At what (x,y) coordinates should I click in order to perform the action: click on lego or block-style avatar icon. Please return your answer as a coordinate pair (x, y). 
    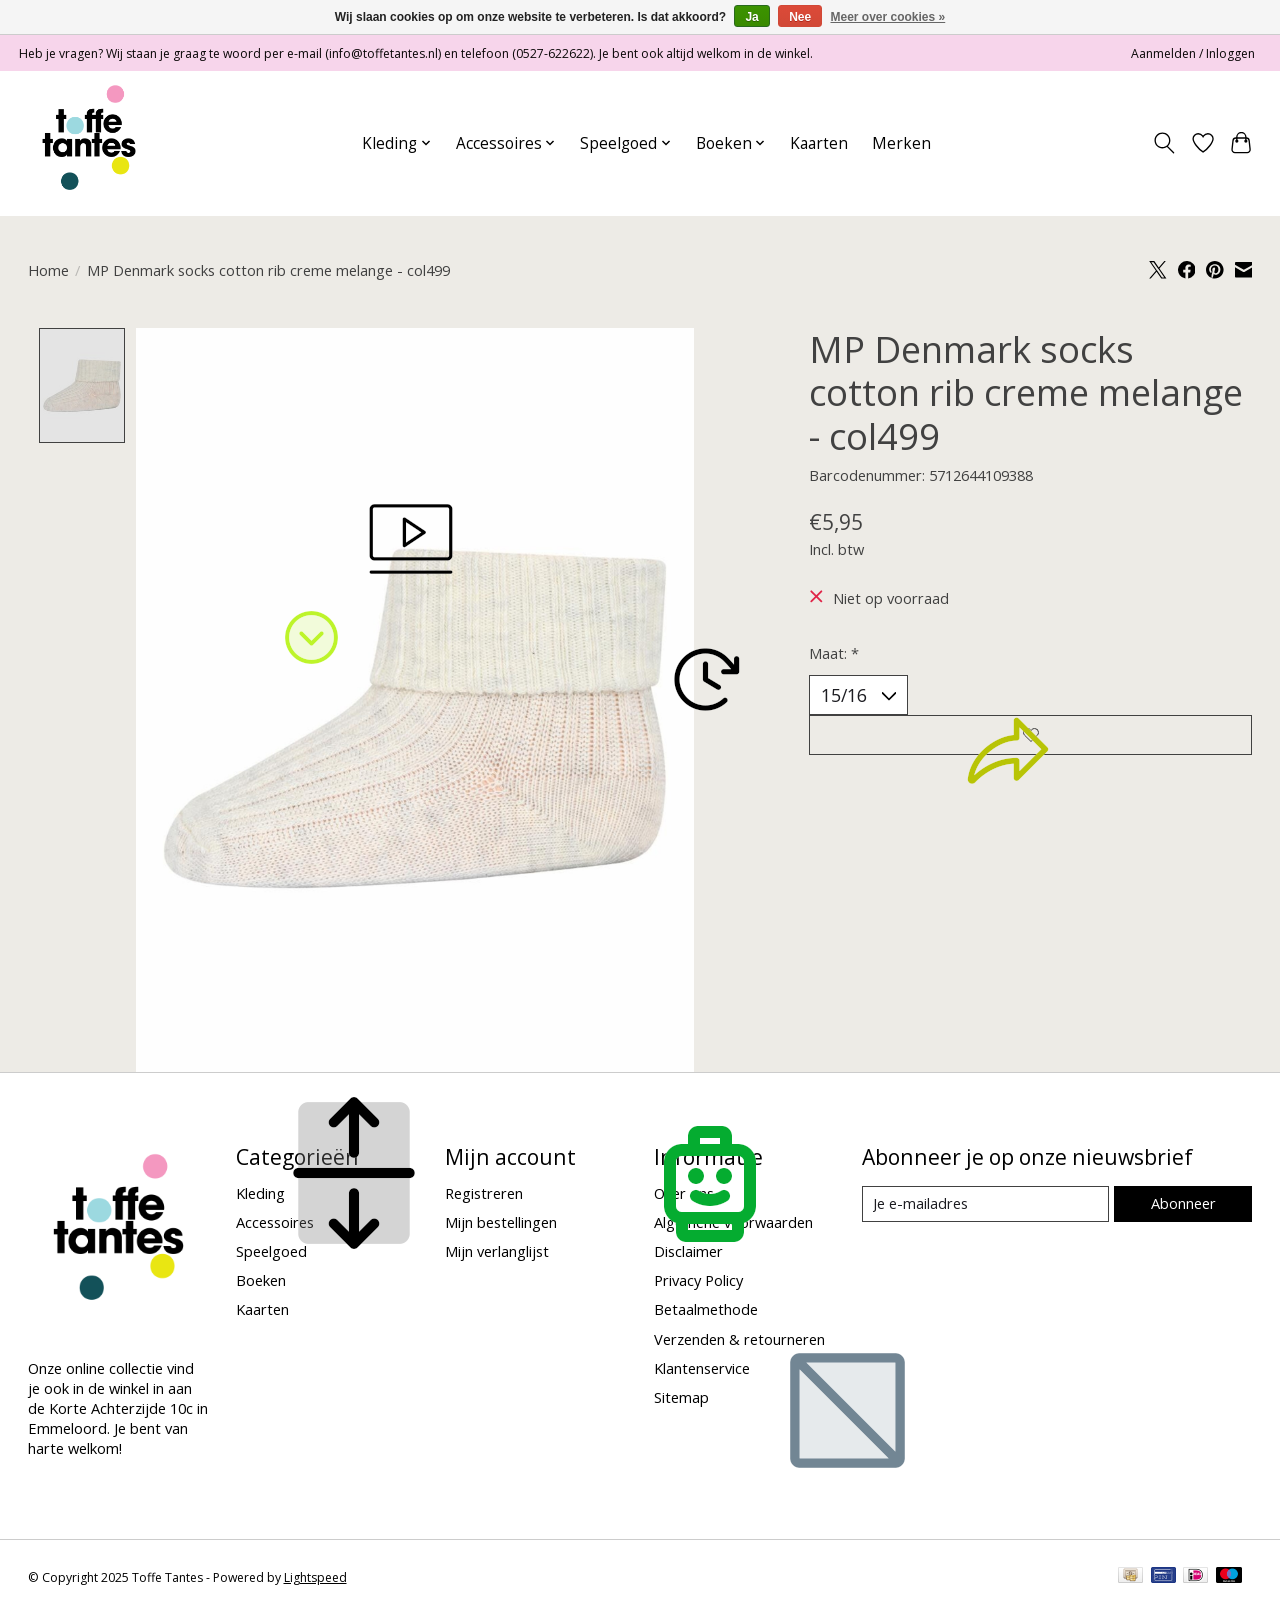
    Looking at the image, I should click on (710, 1184).